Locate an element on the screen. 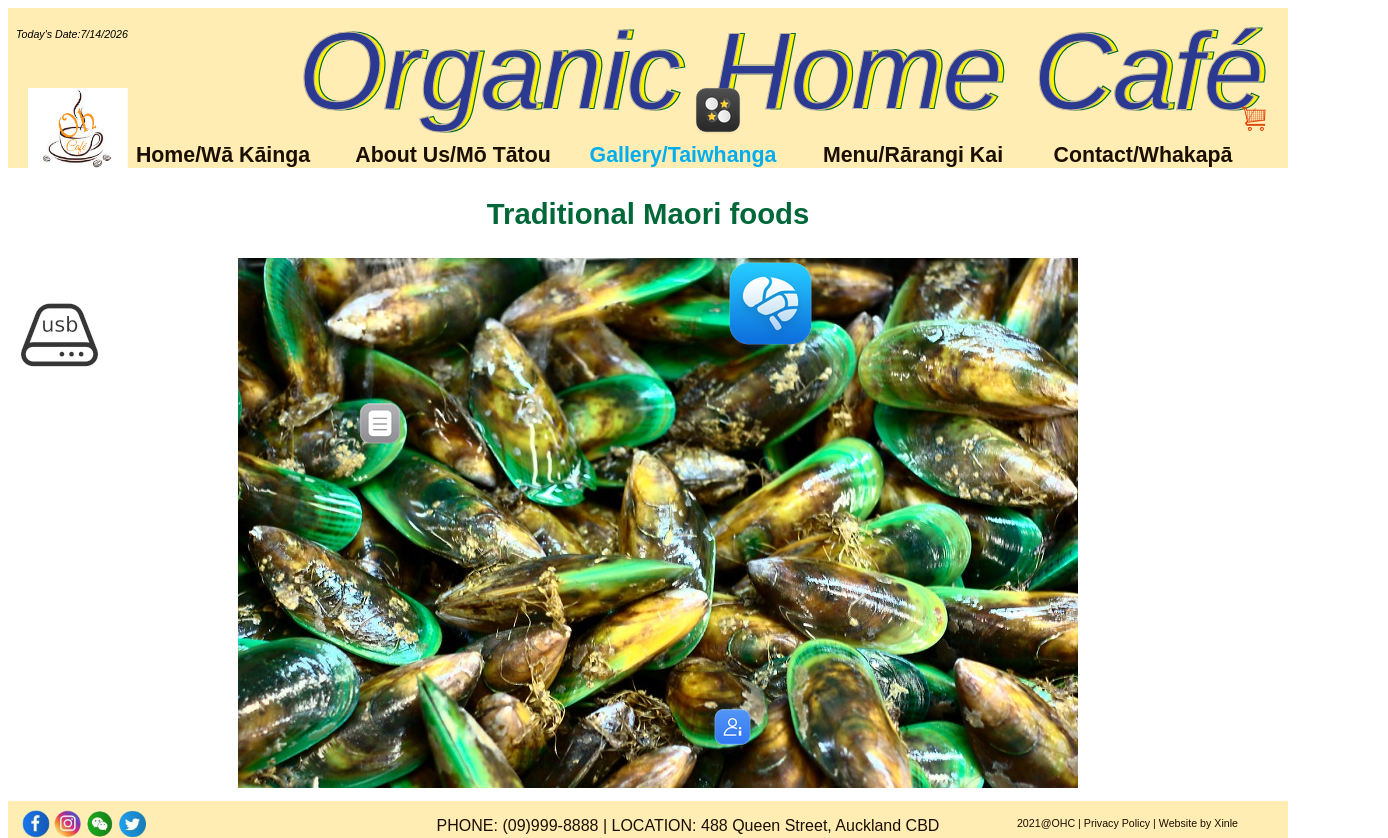  external usb hard drive connected is located at coordinates (59, 332).